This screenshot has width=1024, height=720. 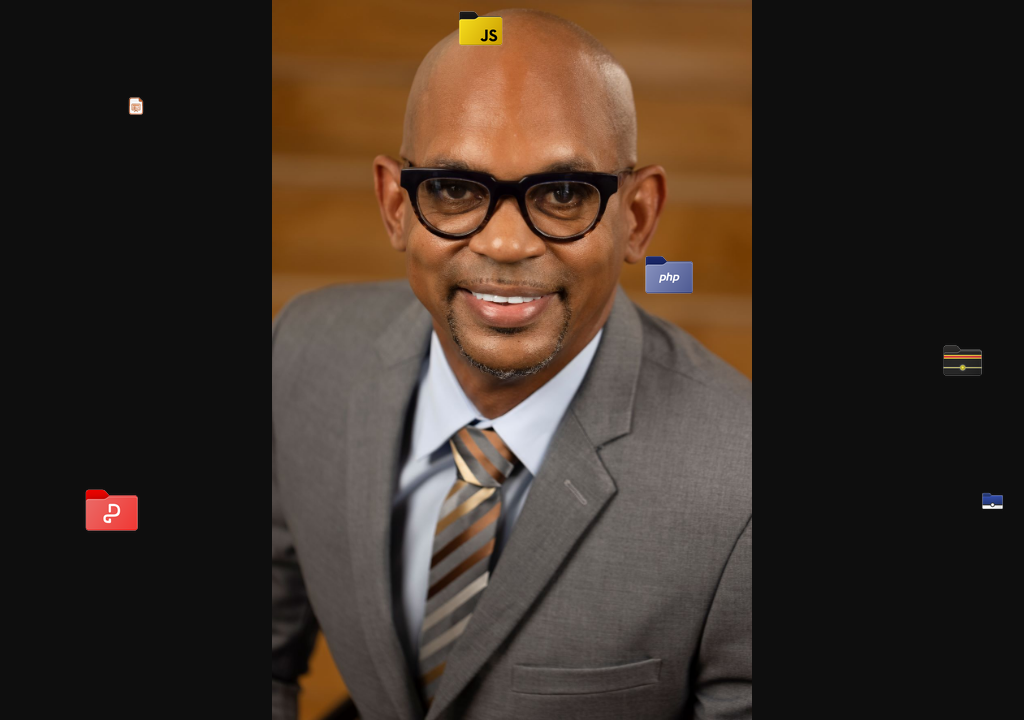 What do you see at coordinates (669, 276) in the screenshot?
I see `open folder containing php files` at bounding box center [669, 276].